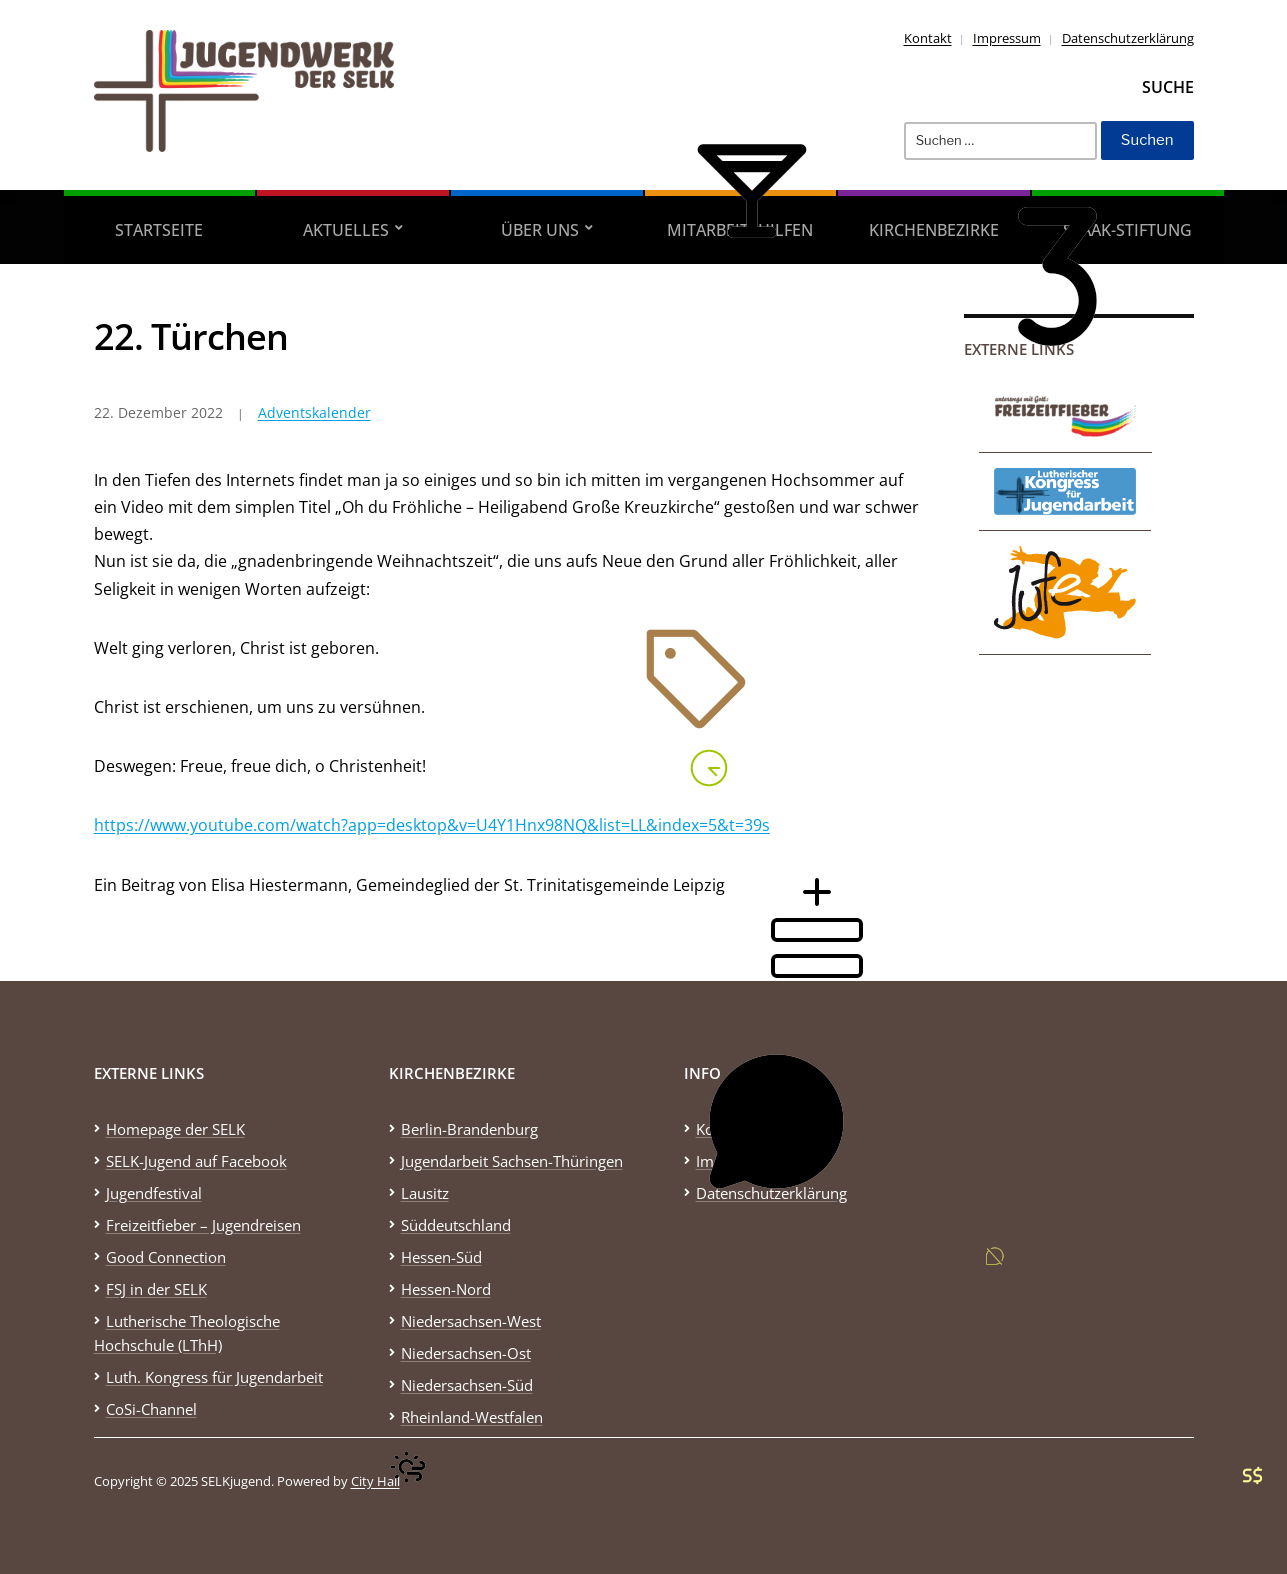  What do you see at coordinates (752, 191) in the screenshot?
I see `view bar or cocktail menu` at bounding box center [752, 191].